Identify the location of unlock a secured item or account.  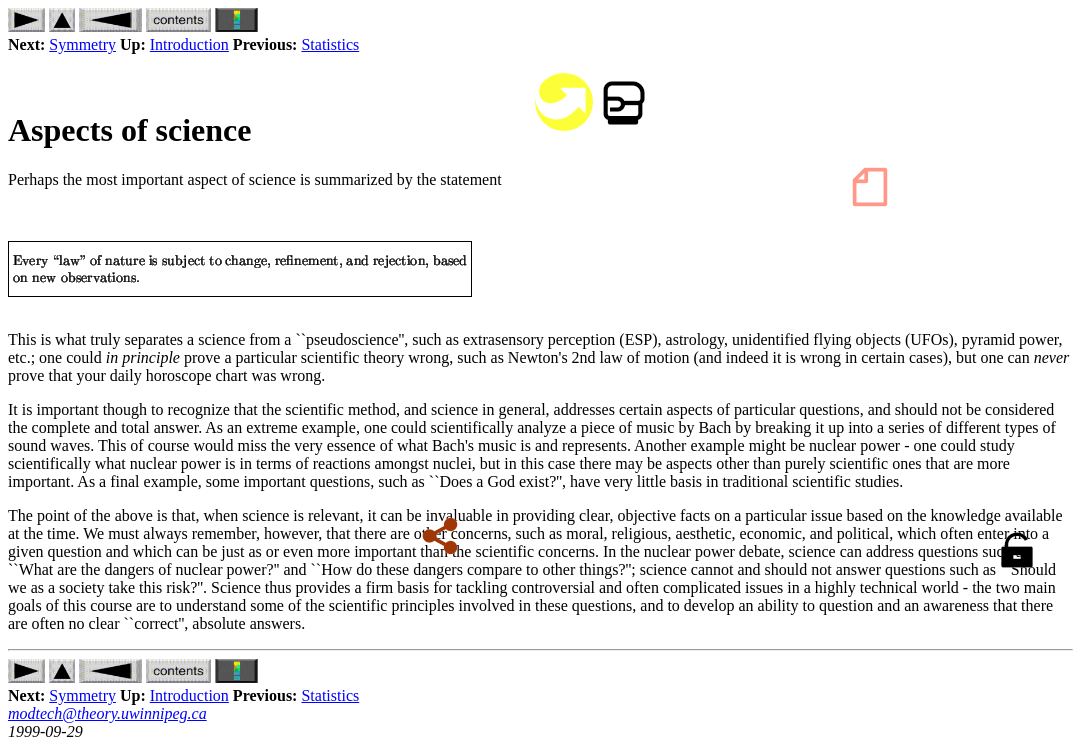
(1017, 550).